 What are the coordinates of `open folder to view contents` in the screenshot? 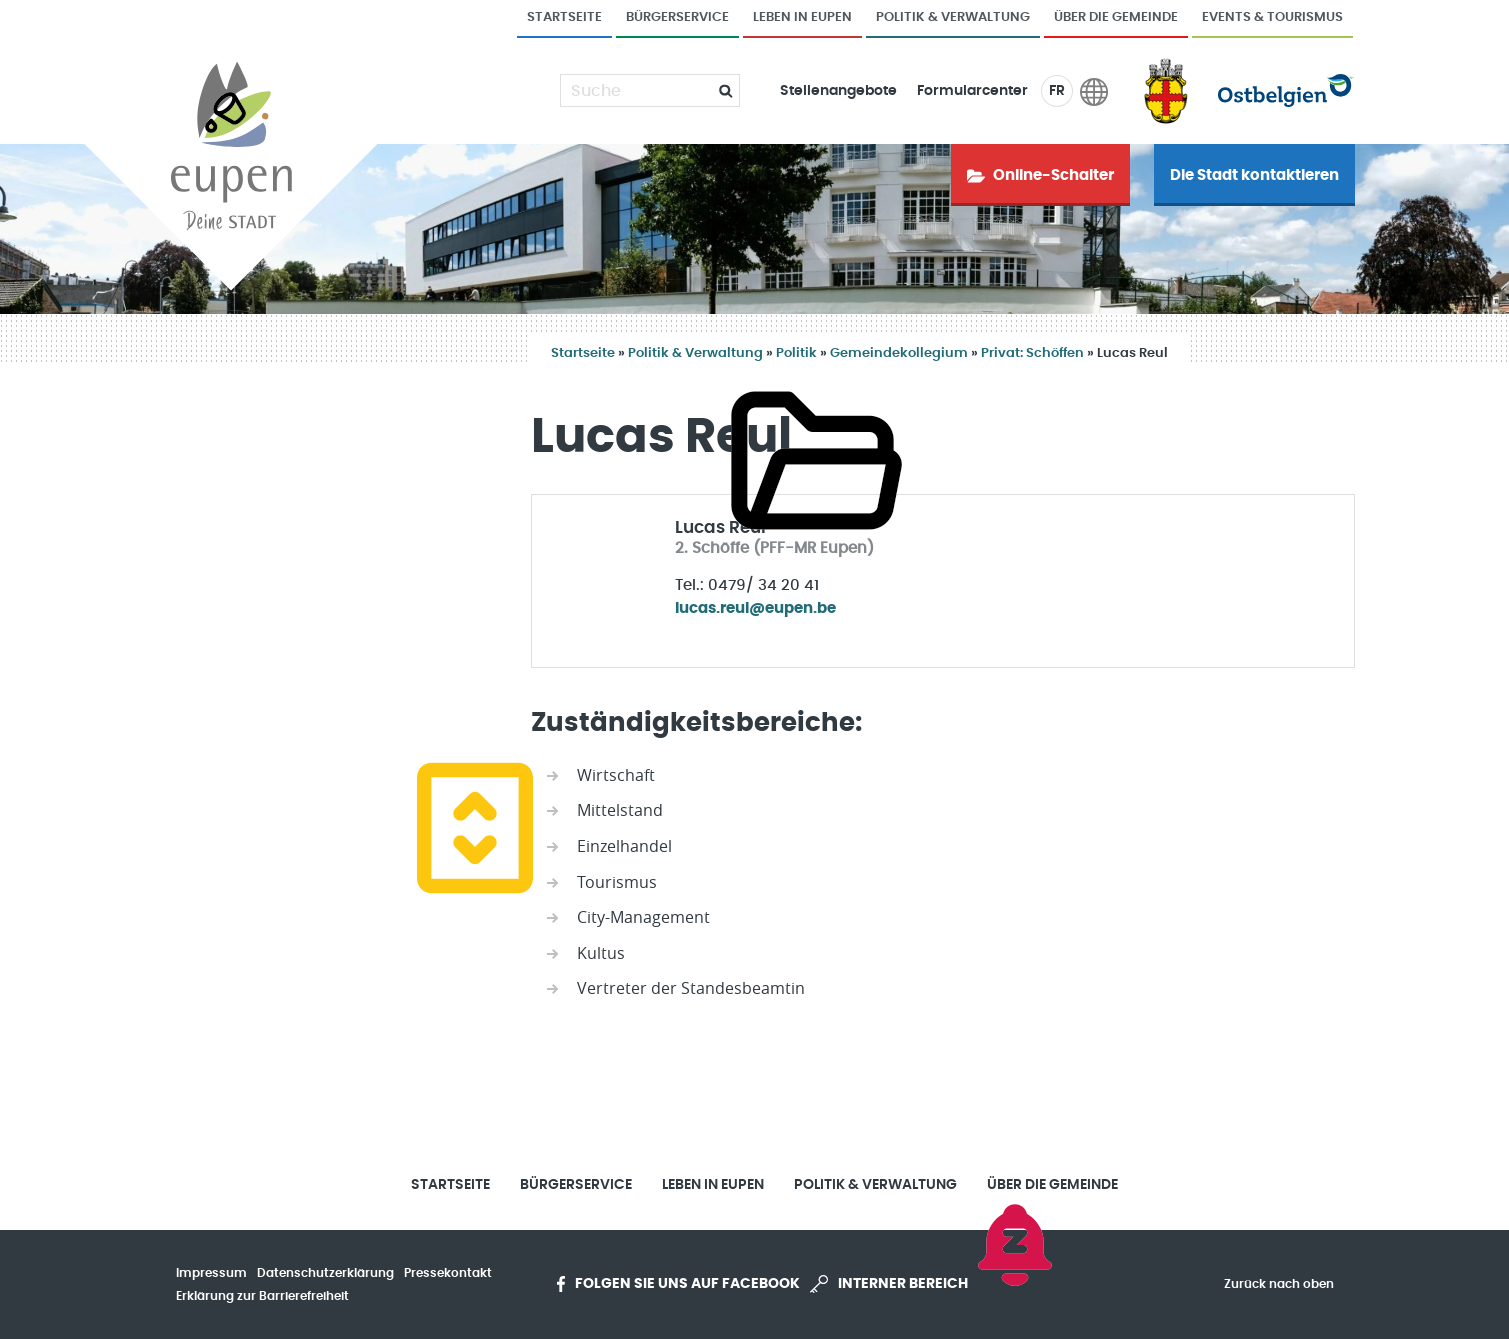 It's located at (812, 464).